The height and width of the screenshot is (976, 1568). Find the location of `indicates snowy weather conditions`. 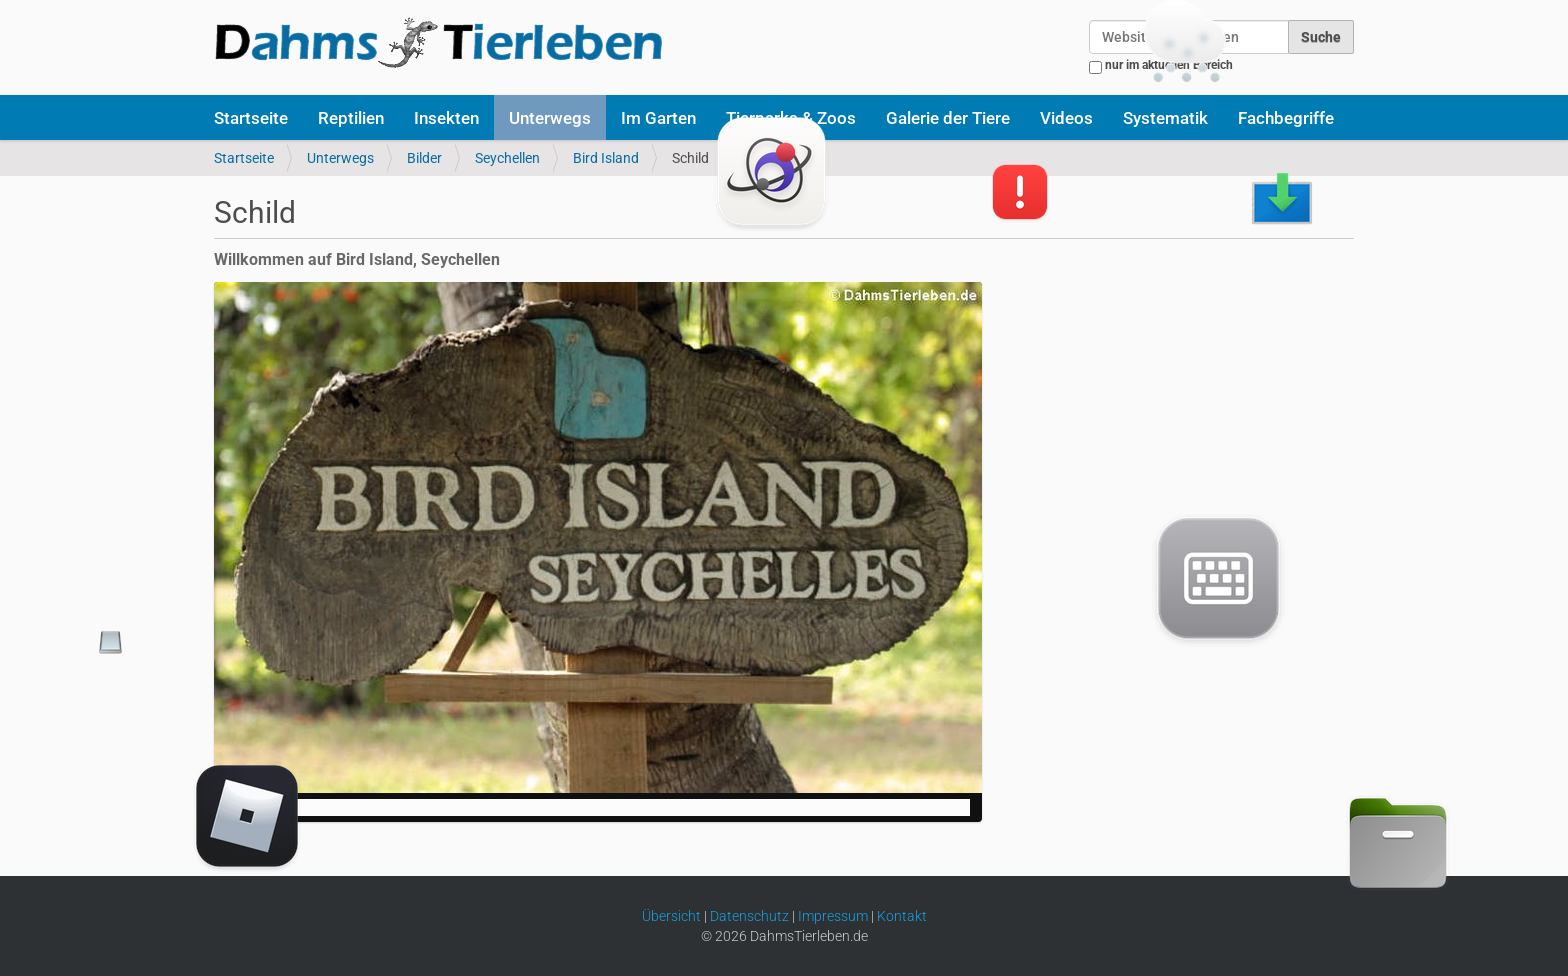

indicates snowy weather conditions is located at coordinates (1185, 41).